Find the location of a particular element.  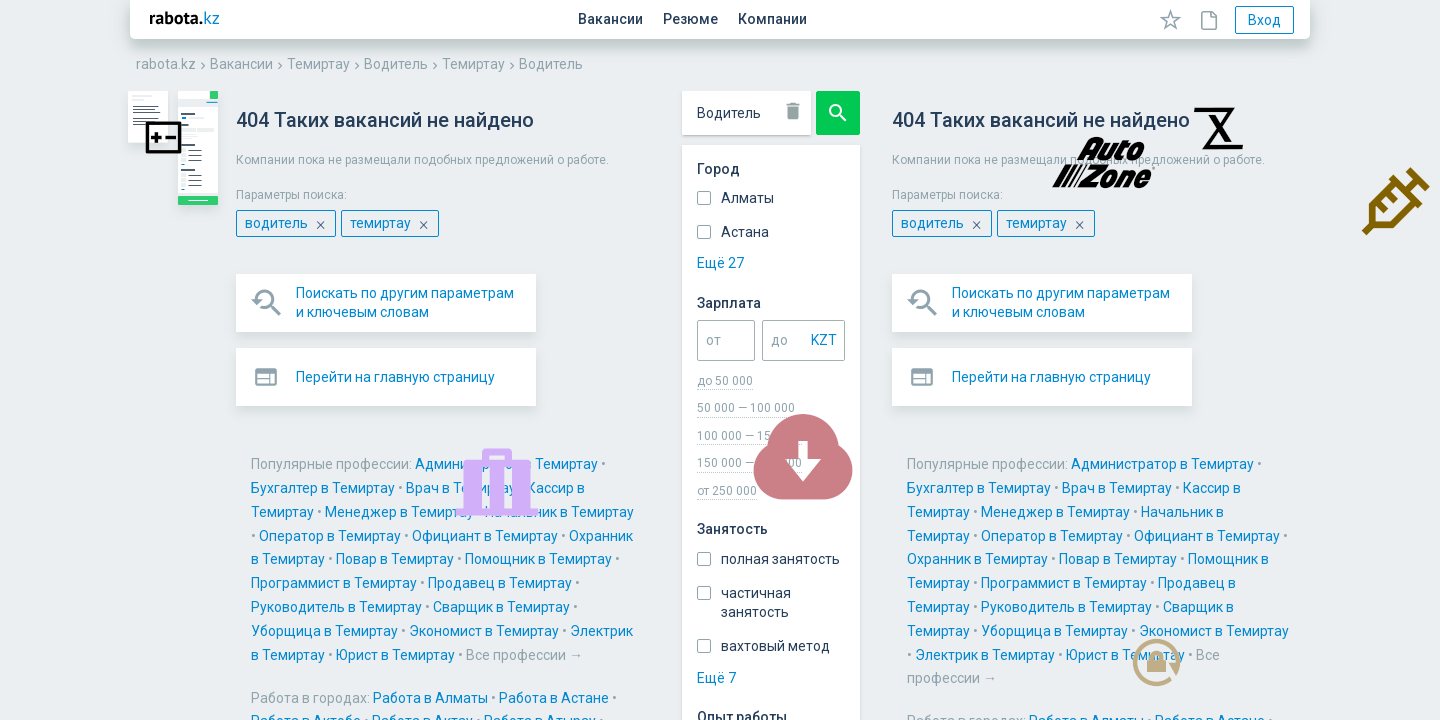

visit the AutoZone website or app is located at coordinates (1103, 162).